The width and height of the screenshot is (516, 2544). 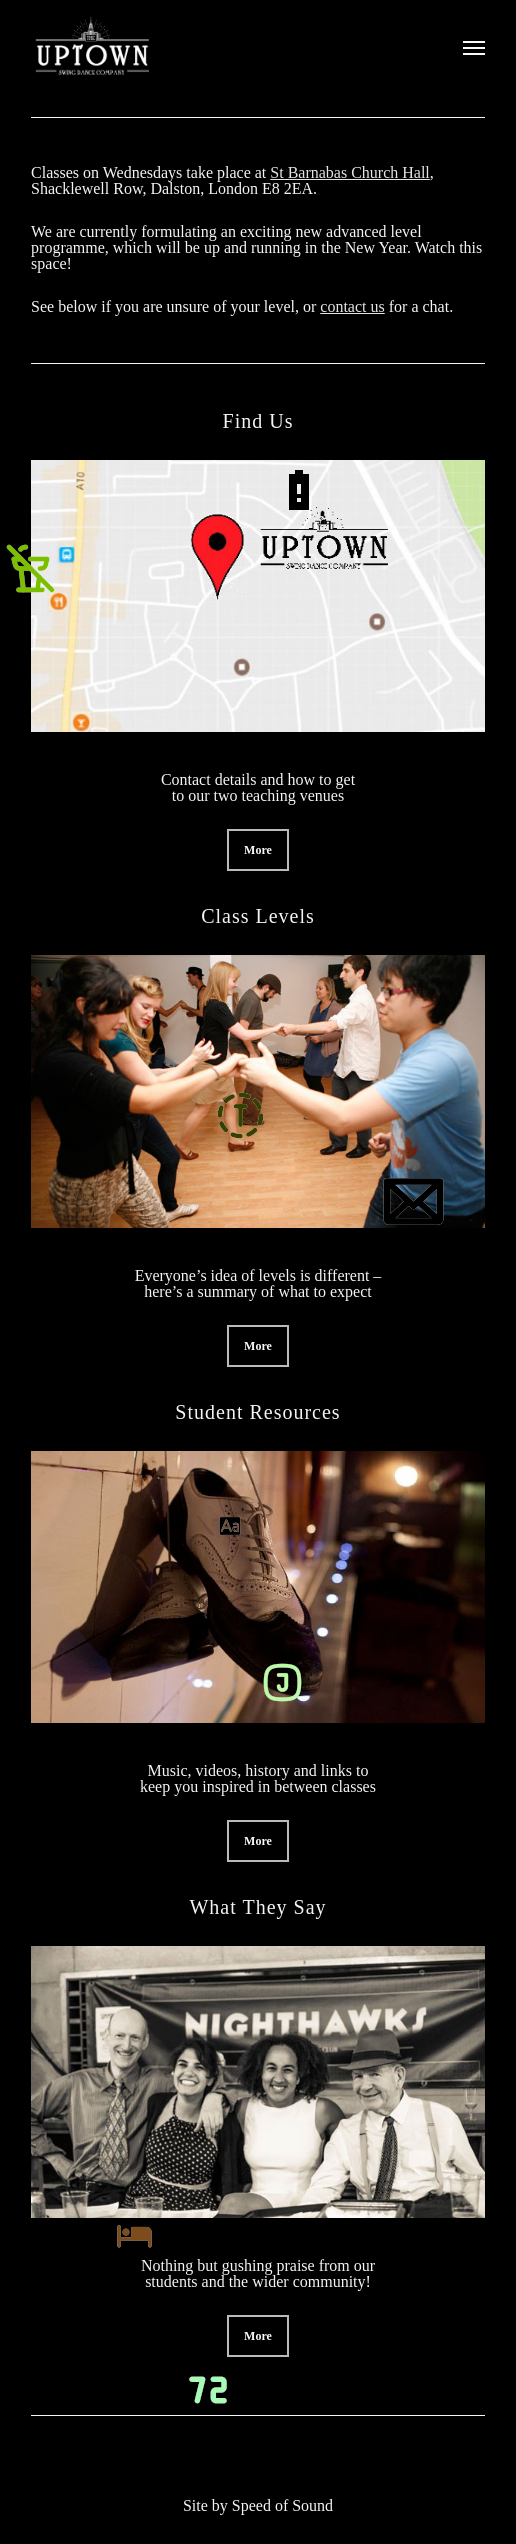 I want to click on indicates text formatting or typography options, so click(x=240, y=1115).